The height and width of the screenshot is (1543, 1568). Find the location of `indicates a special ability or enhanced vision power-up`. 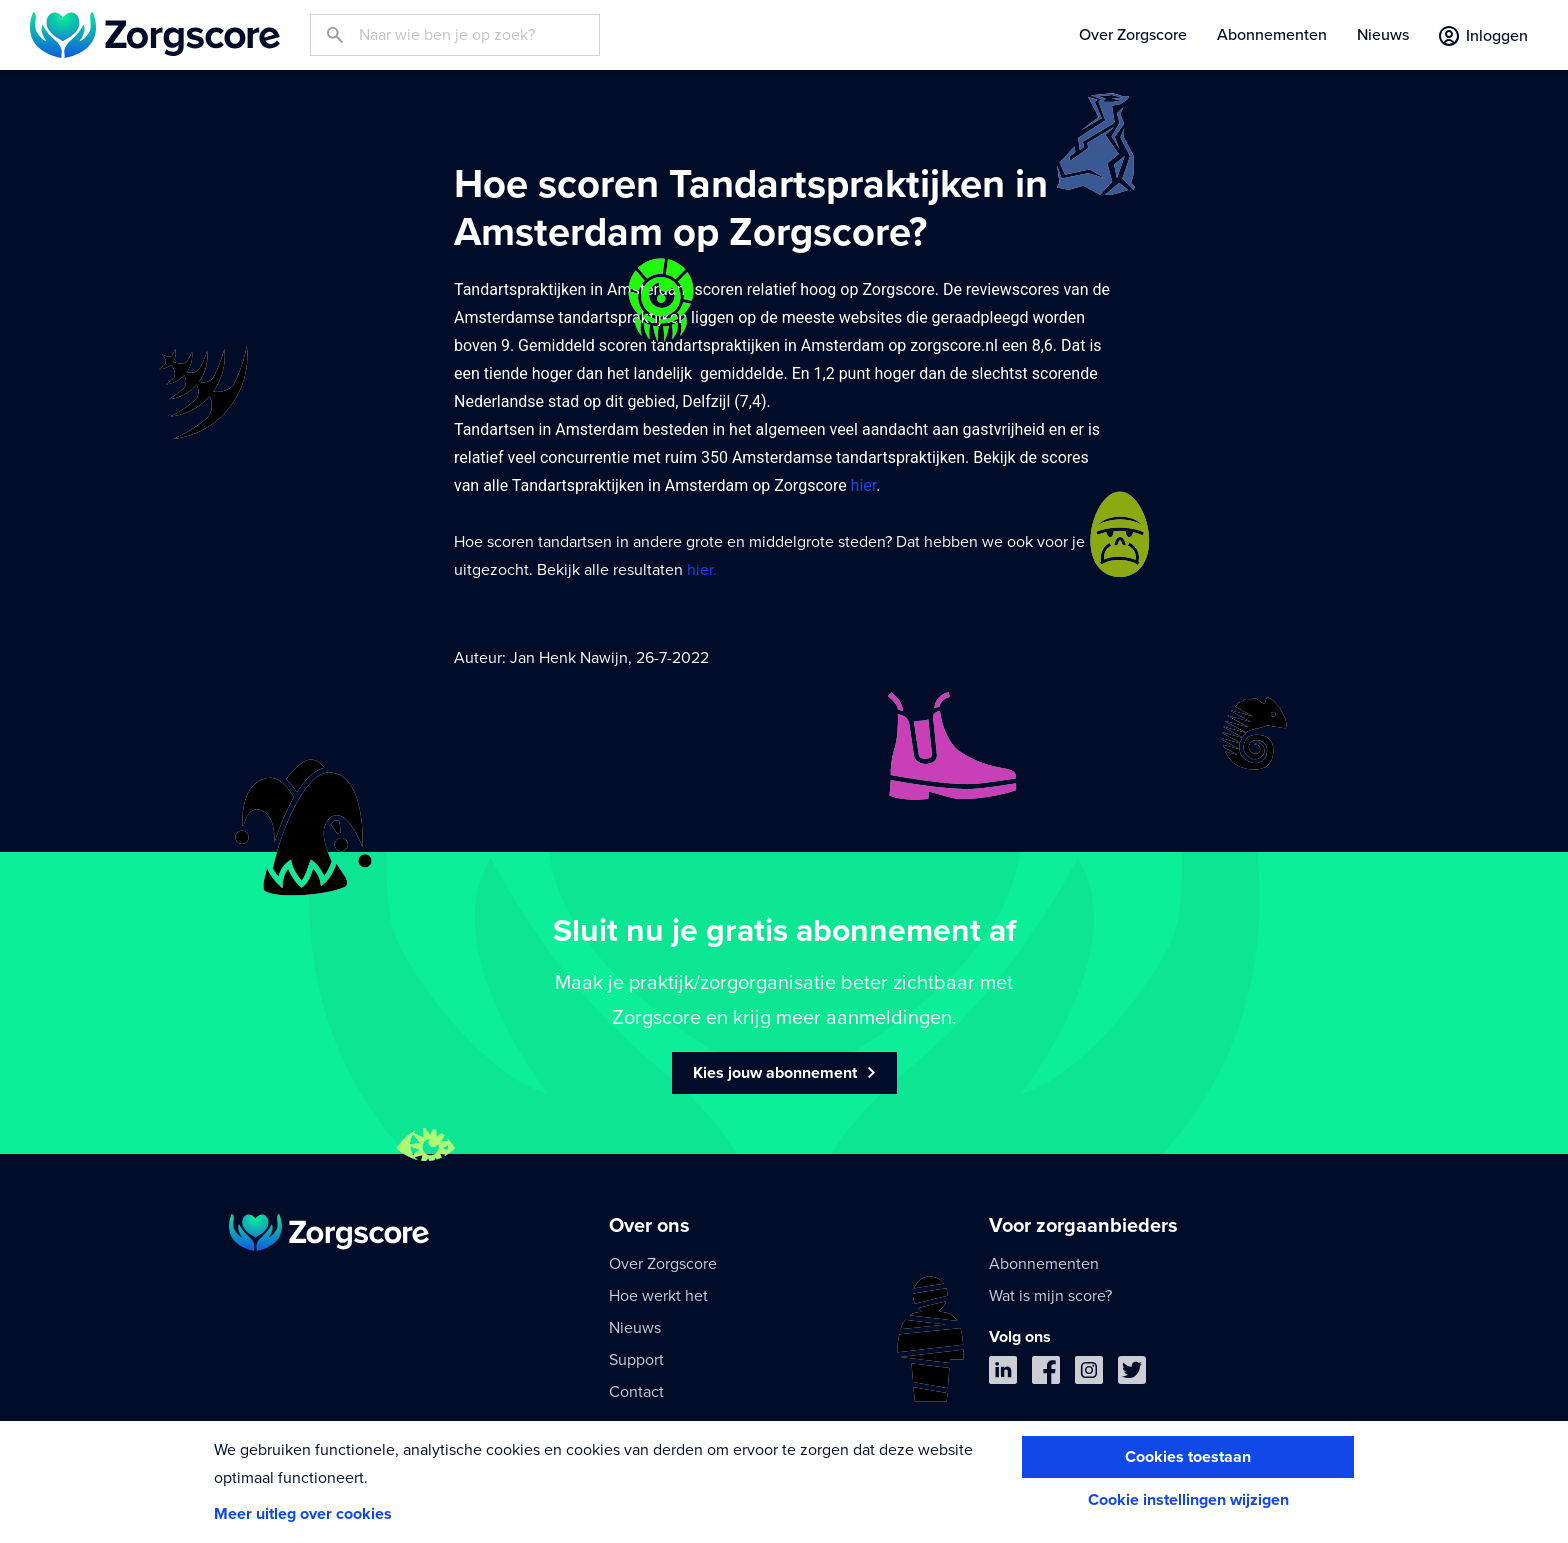

indicates a special ability or enhanced vision power-up is located at coordinates (425, 1147).